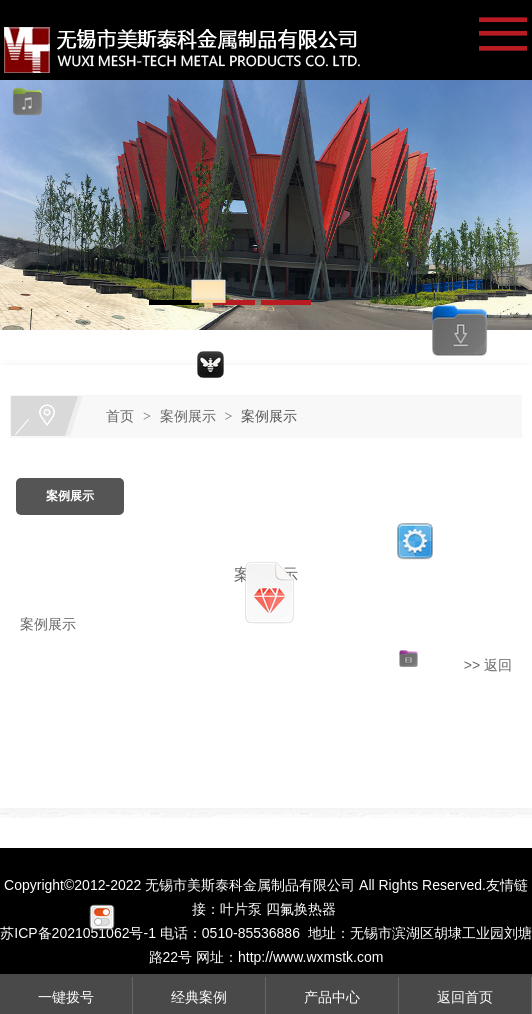 The image size is (532, 1014). I want to click on open desktop preferences or settings, so click(102, 917).